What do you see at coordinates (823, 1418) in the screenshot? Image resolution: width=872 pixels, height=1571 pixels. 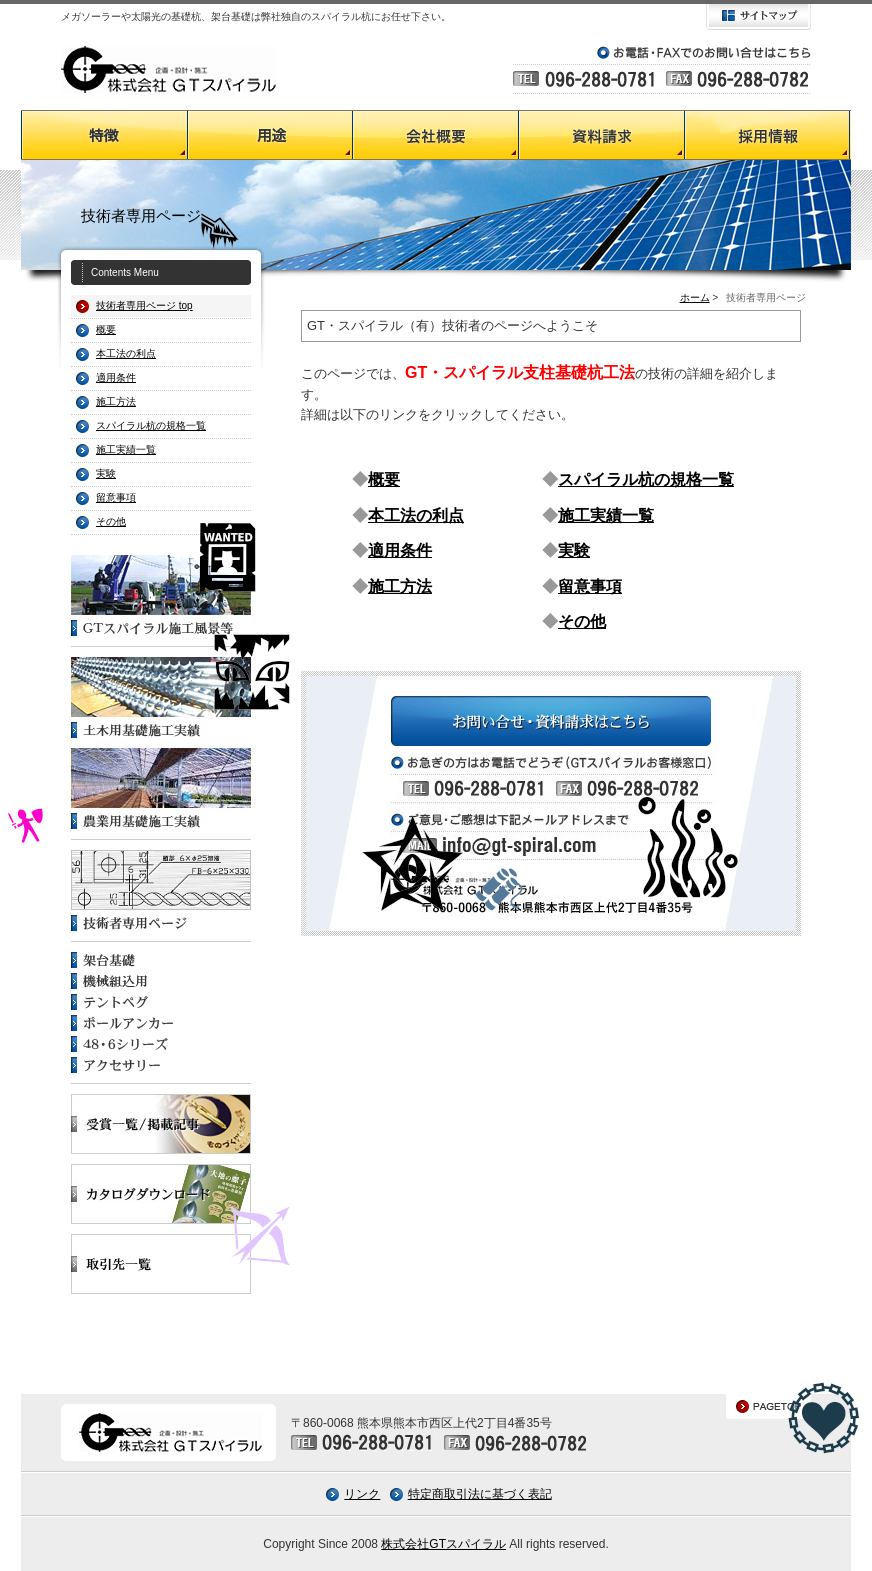 I see `indicates a locked or committed relationship status` at bounding box center [823, 1418].